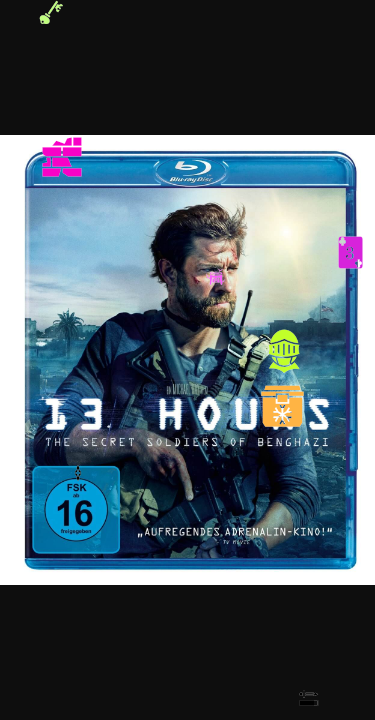  I want to click on three of clubs playing card, so click(350, 252).